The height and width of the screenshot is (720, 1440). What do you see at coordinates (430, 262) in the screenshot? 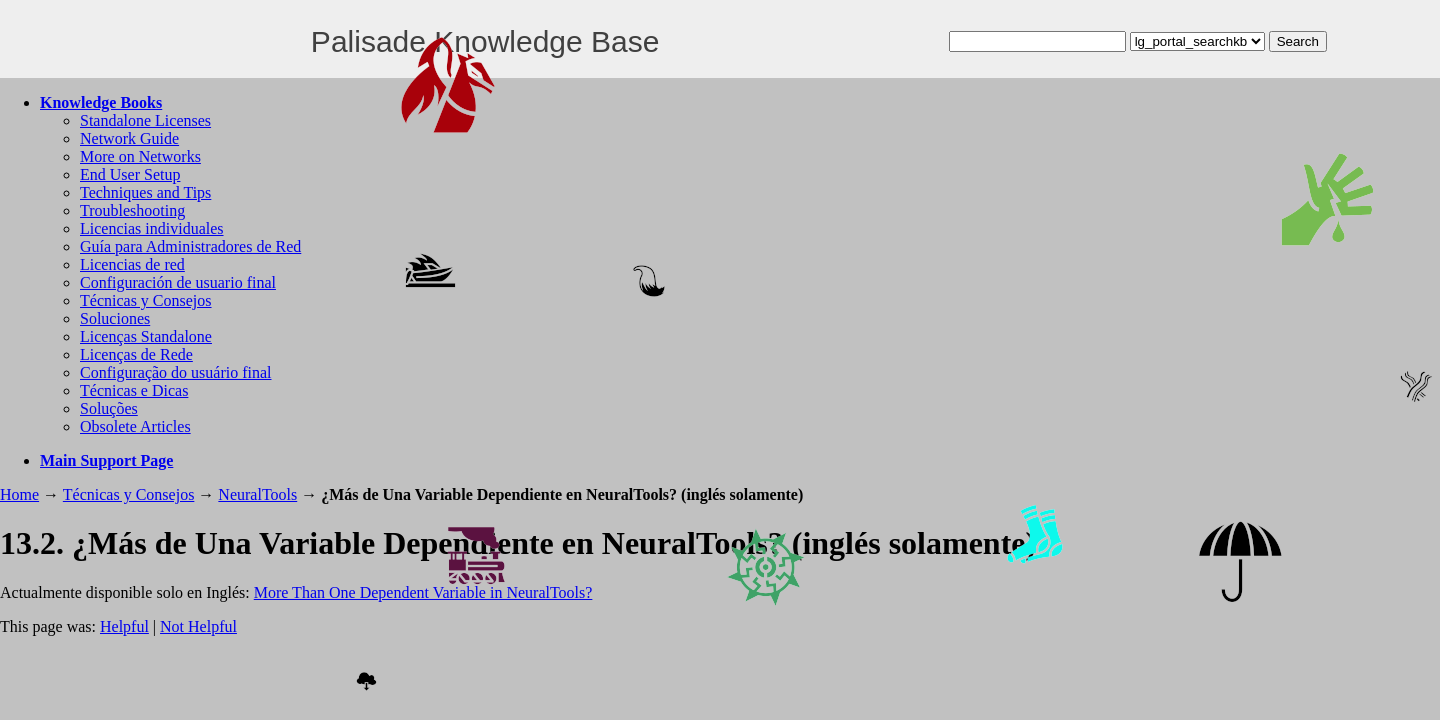
I see `select speedboat or watercraft vehicle` at bounding box center [430, 262].